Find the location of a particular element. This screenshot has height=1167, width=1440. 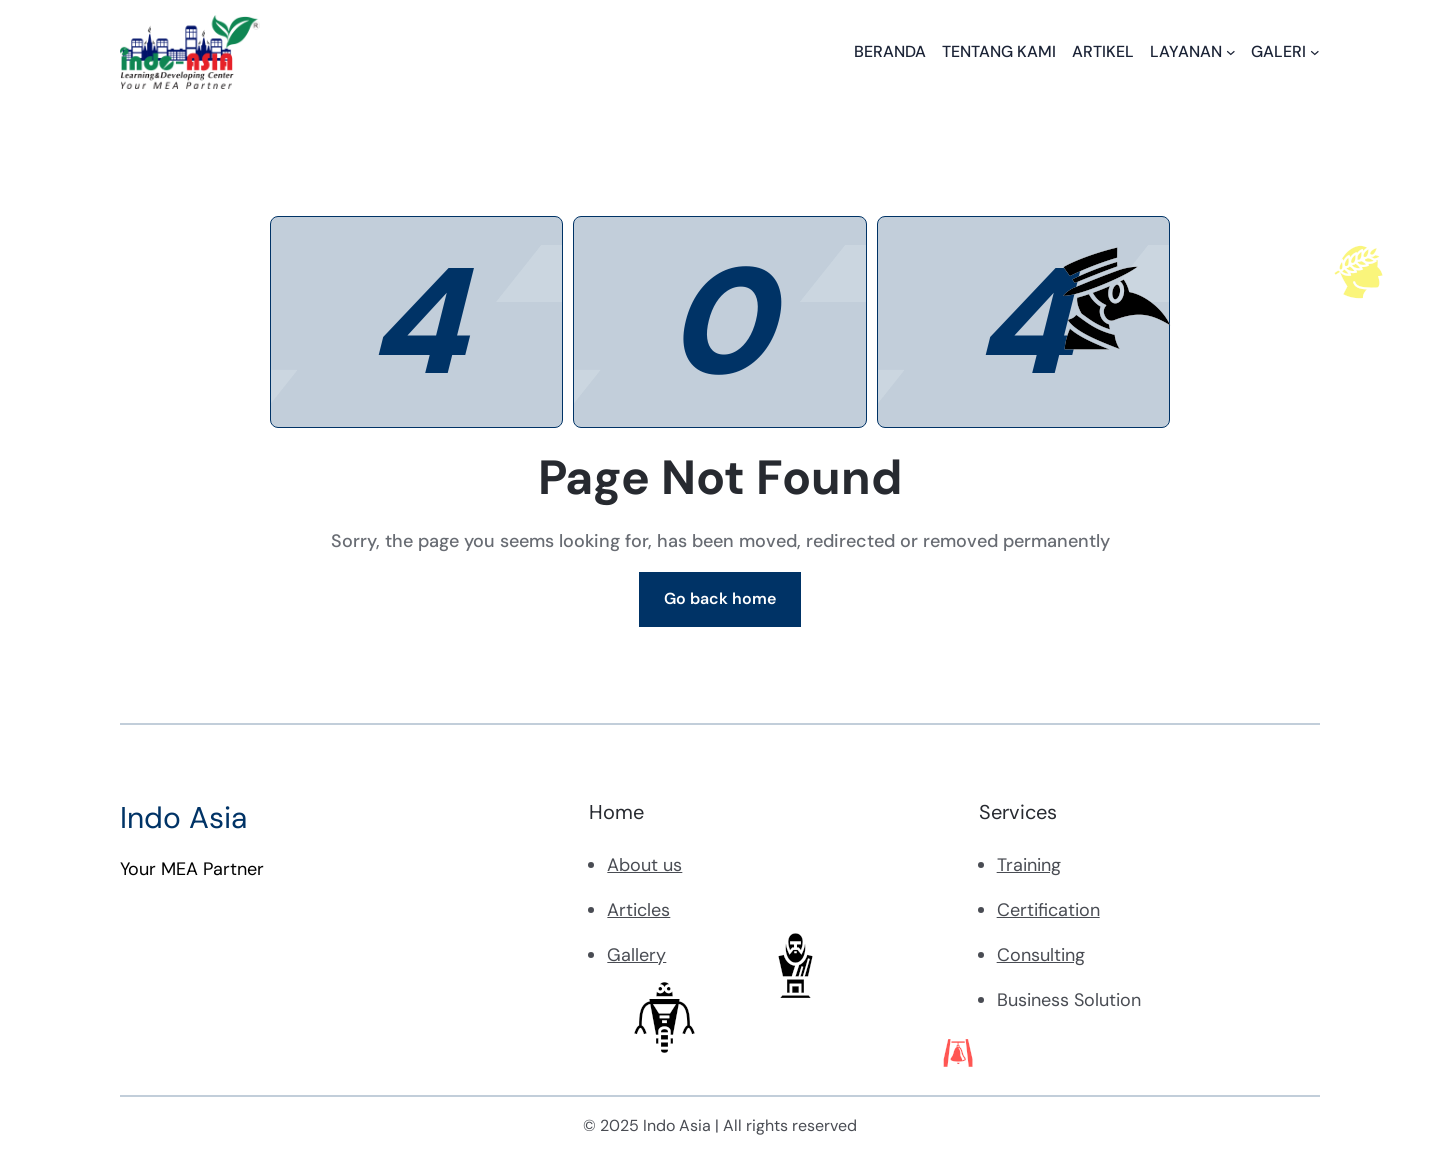

view plague doctor character profile is located at coordinates (1116, 297).